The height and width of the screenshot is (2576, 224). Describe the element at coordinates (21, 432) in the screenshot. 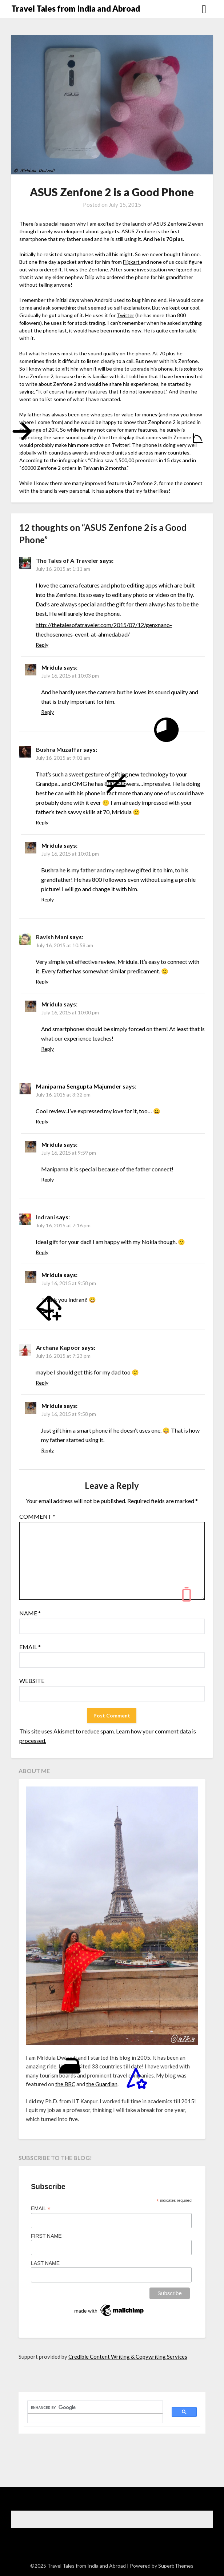

I see `navigate to the next item or page` at that location.